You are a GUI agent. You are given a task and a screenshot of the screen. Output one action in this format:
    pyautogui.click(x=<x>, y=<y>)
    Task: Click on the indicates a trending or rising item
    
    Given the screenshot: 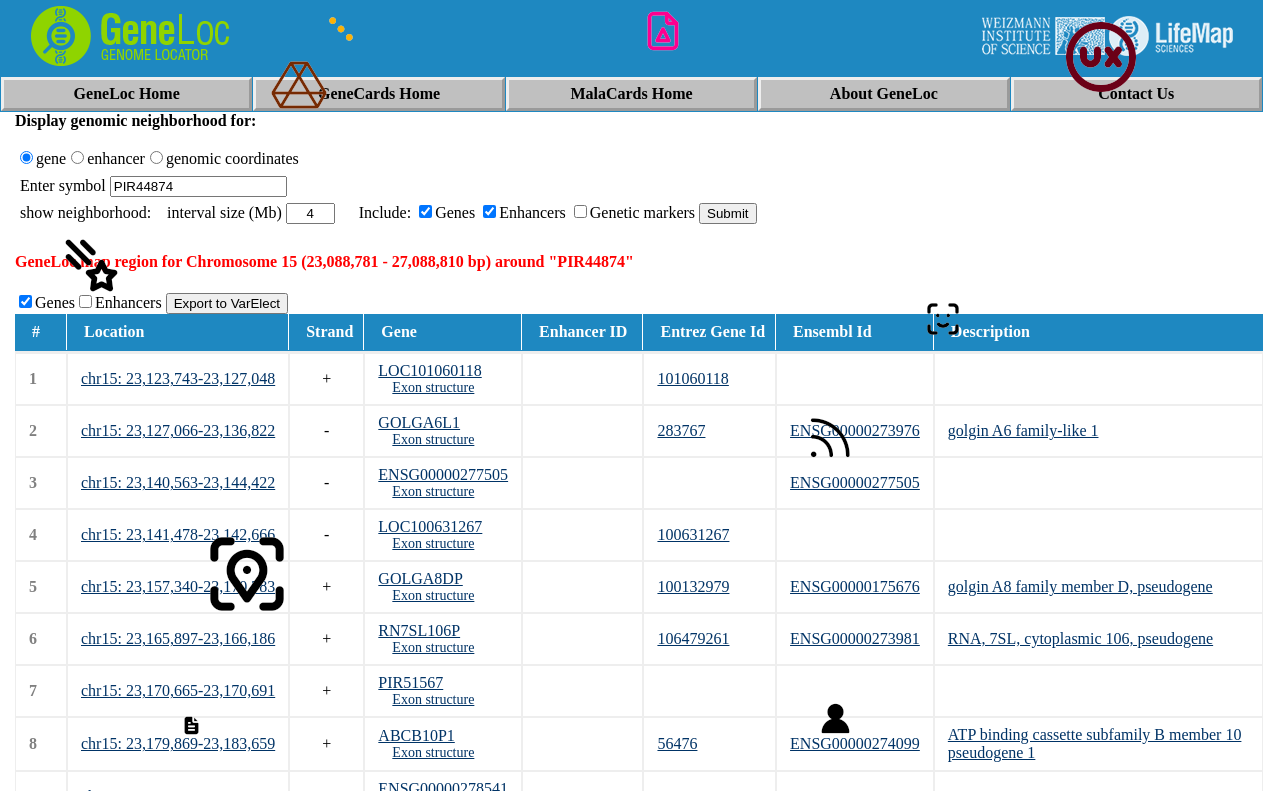 What is the action you would take?
    pyautogui.click(x=91, y=265)
    